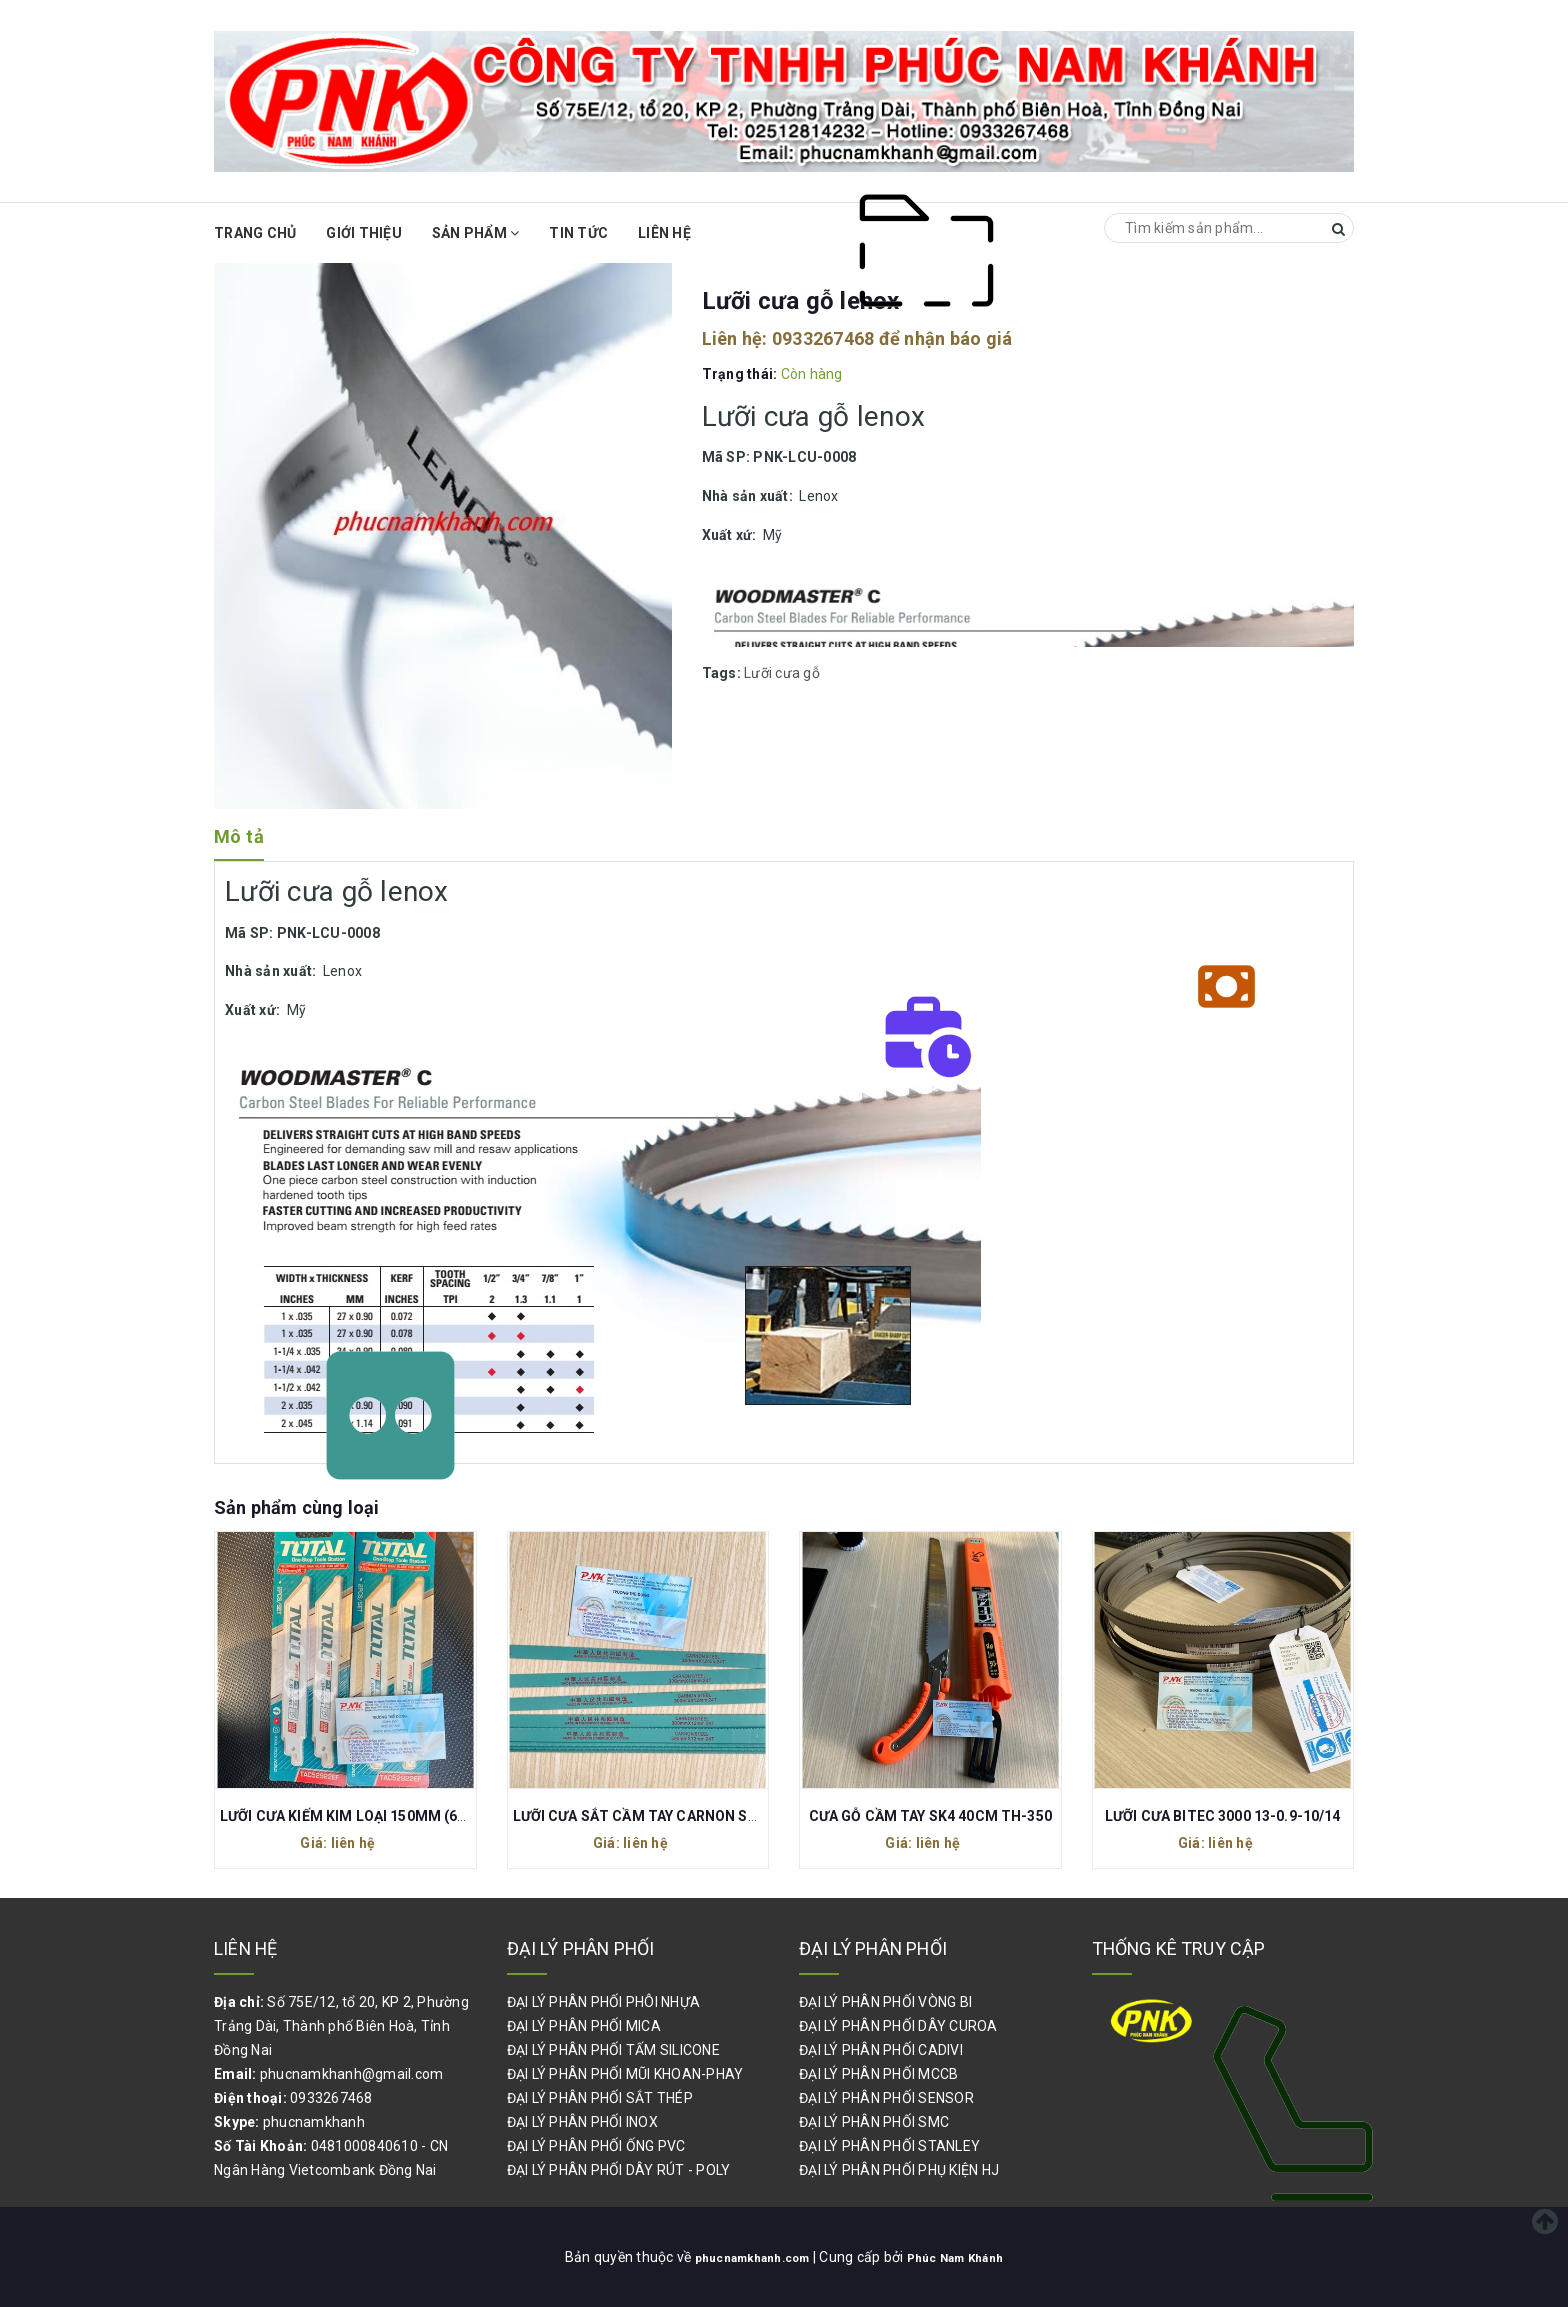  I want to click on view work hours or time tracking, so click(923, 1034).